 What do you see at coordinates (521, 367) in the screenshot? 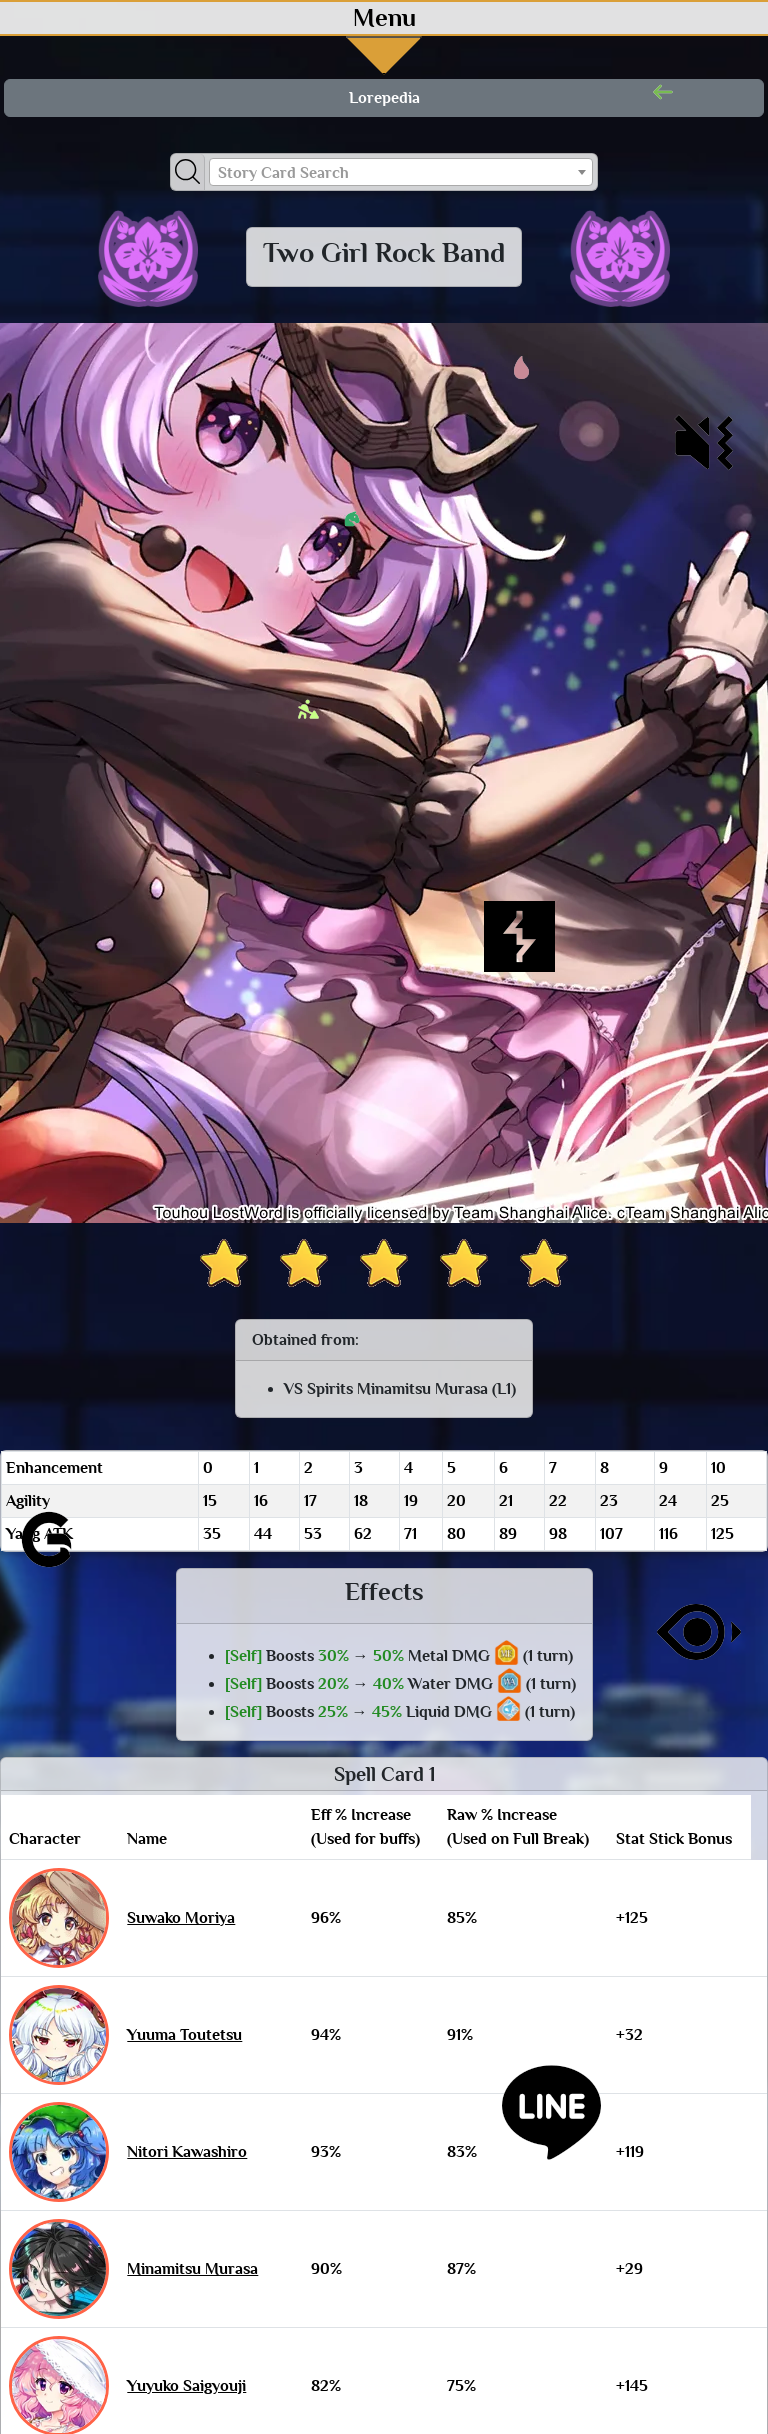
I see `elixir programming language logo` at bounding box center [521, 367].